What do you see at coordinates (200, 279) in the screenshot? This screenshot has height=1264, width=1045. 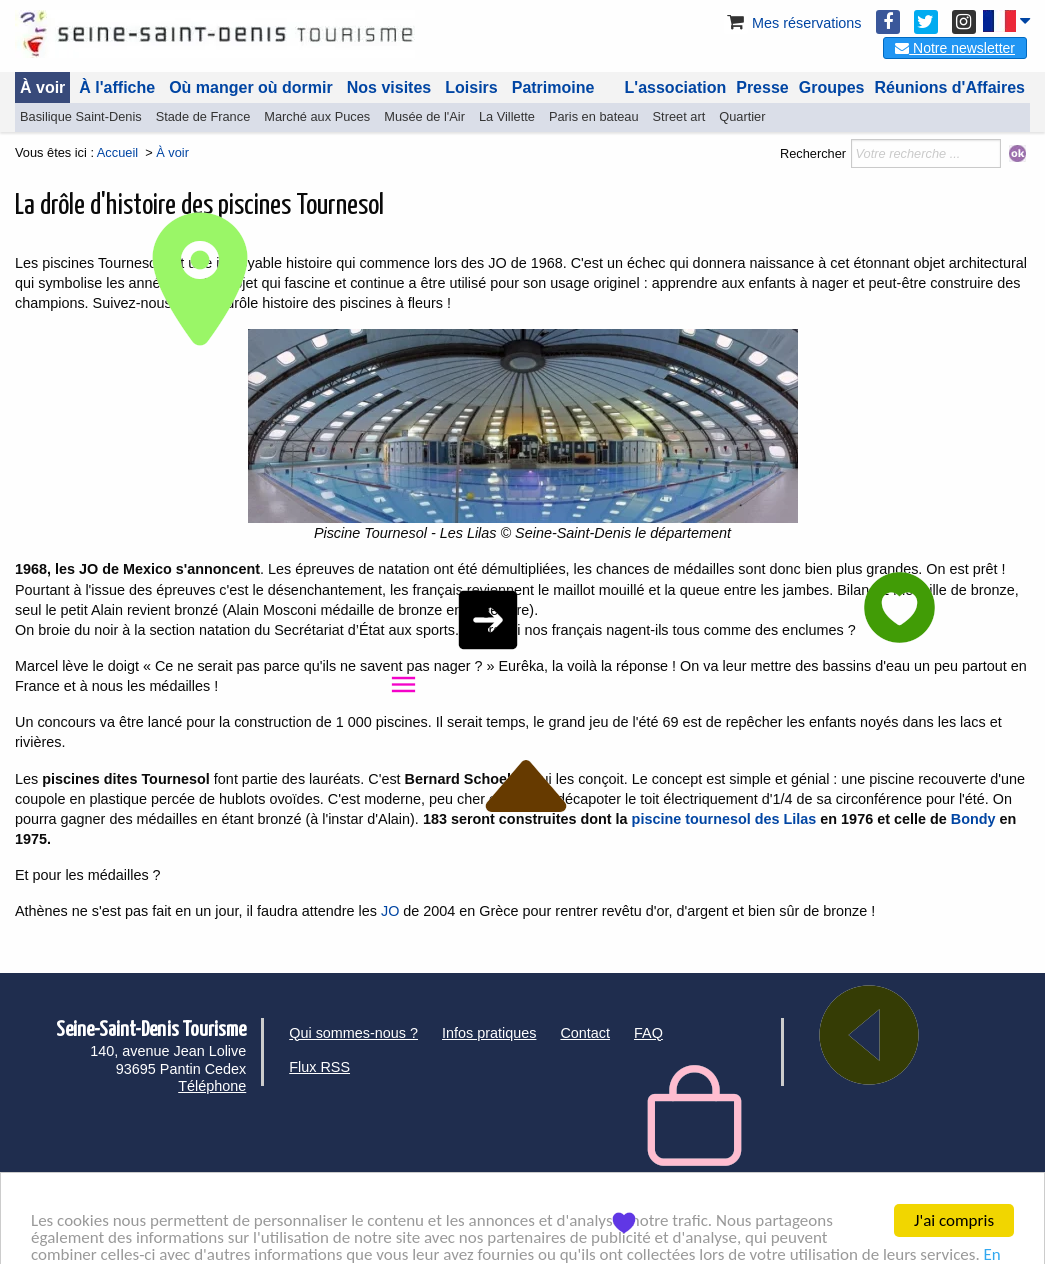 I see `view current location on map` at bounding box center [200, 279].